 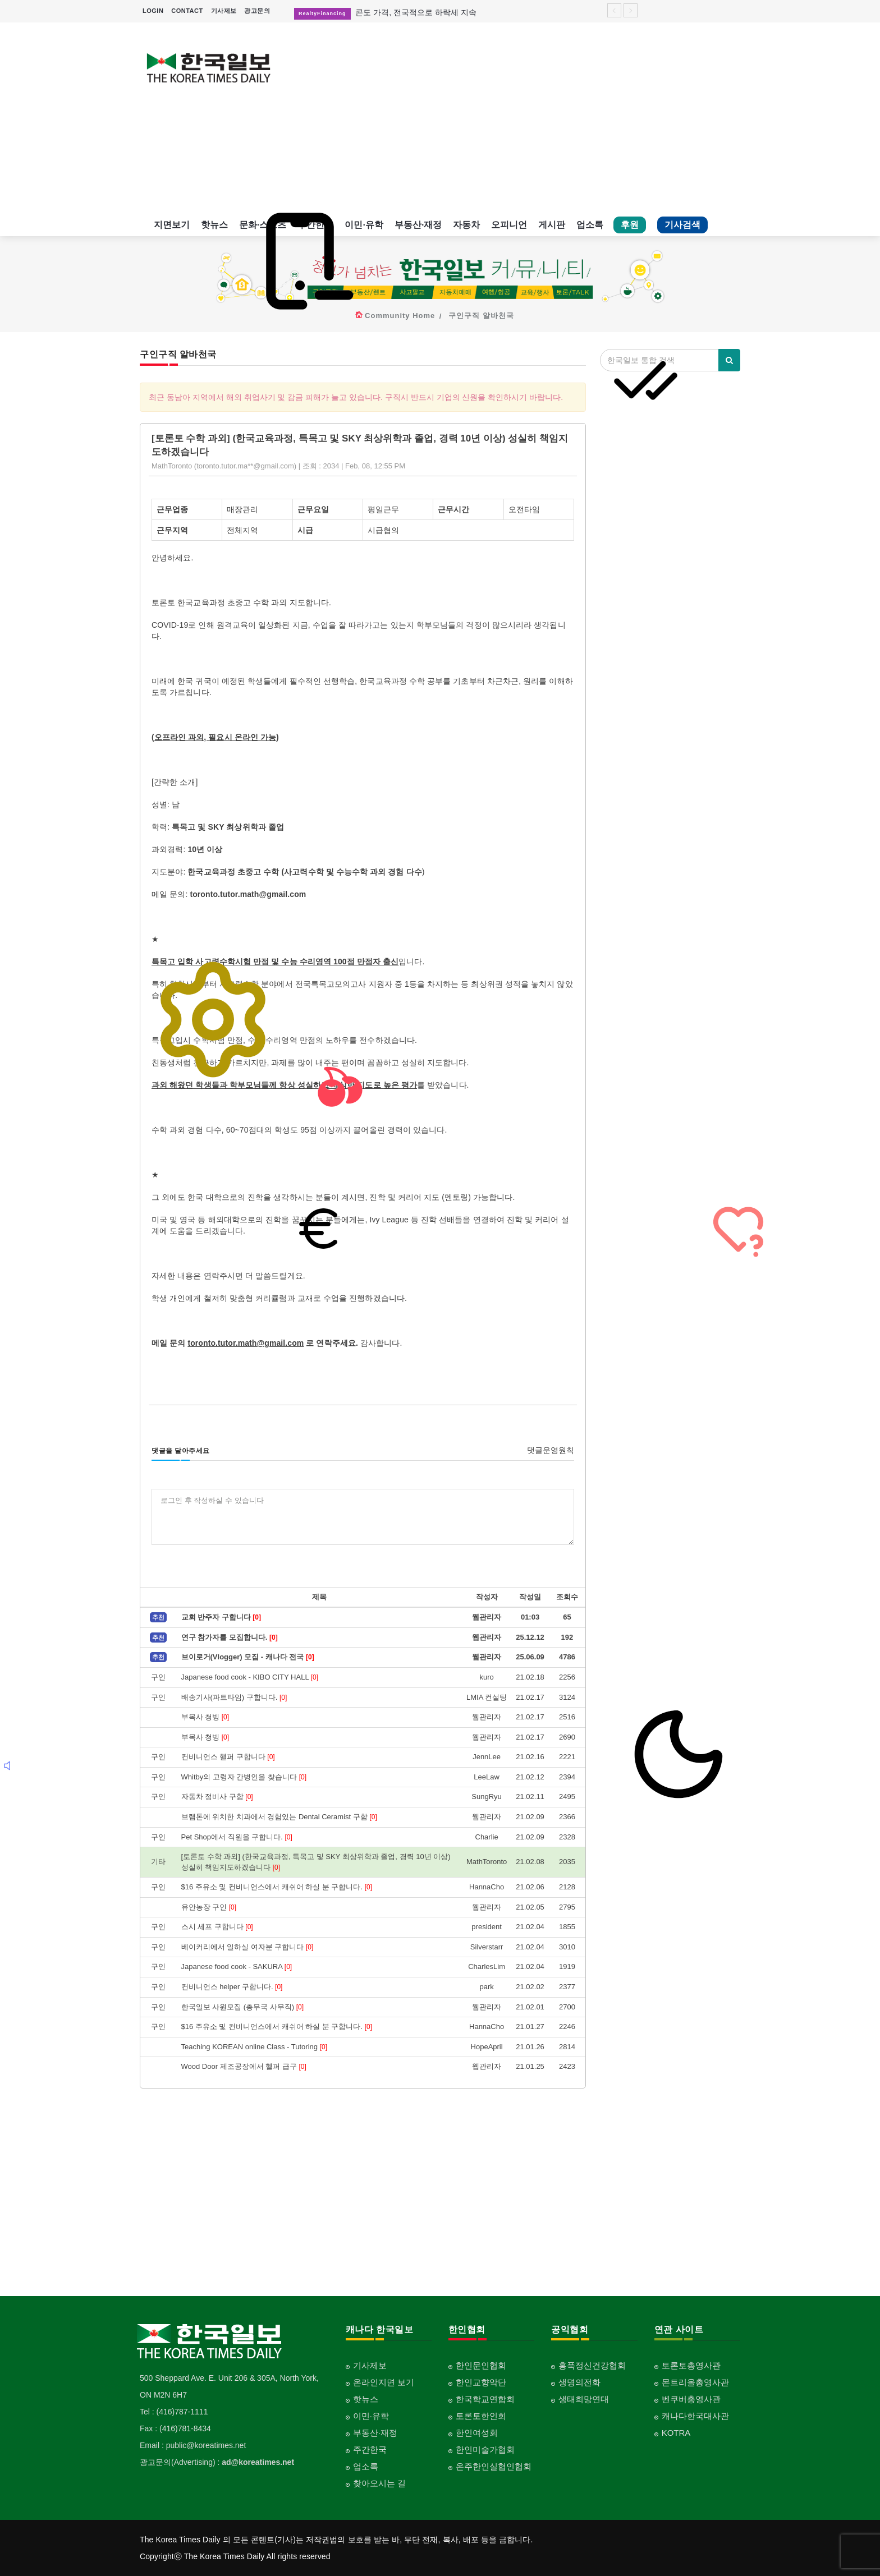 I want to click on message has been read or seen, so click(x=645, y=381).